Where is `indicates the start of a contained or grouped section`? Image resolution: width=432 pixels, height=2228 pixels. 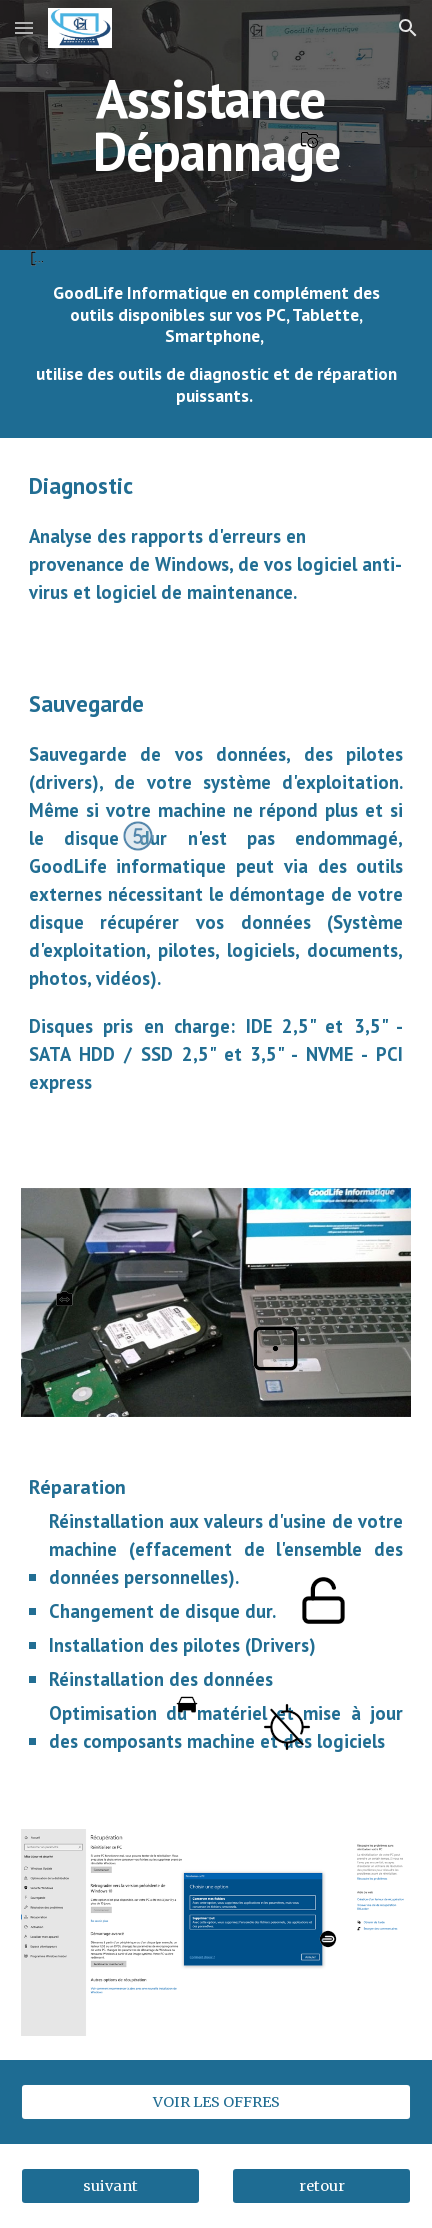 indicates the start of a contained or grouped section is located at coordinates (37, 258).